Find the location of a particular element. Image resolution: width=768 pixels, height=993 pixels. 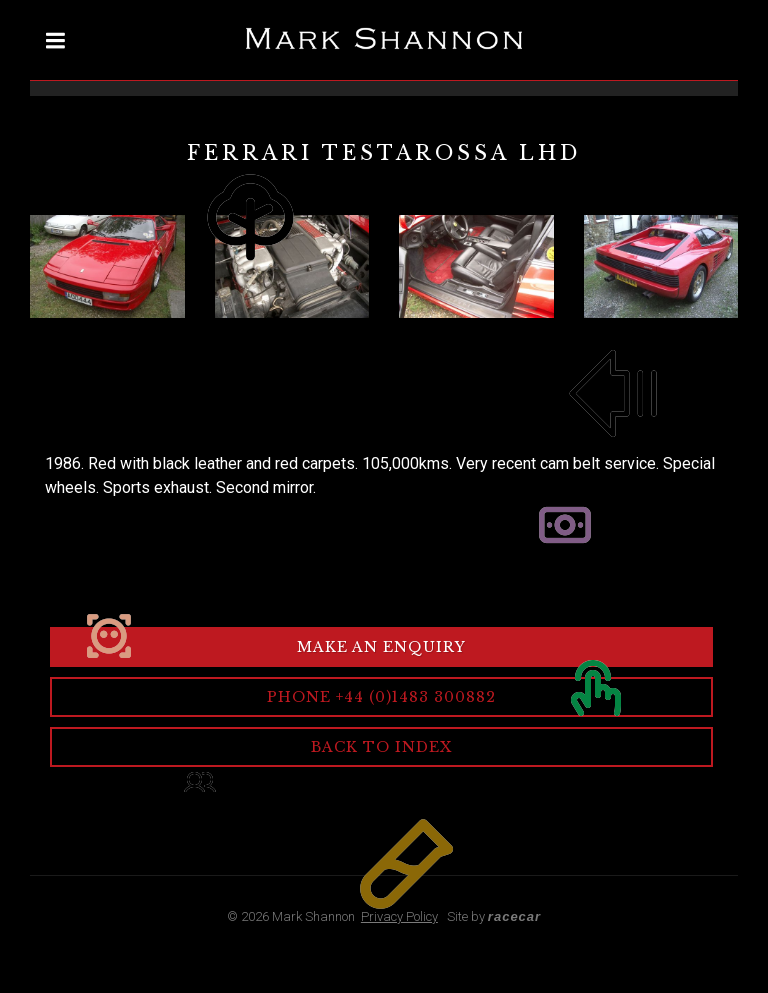

tap to interact with this element is located at coordinates (596, 689).